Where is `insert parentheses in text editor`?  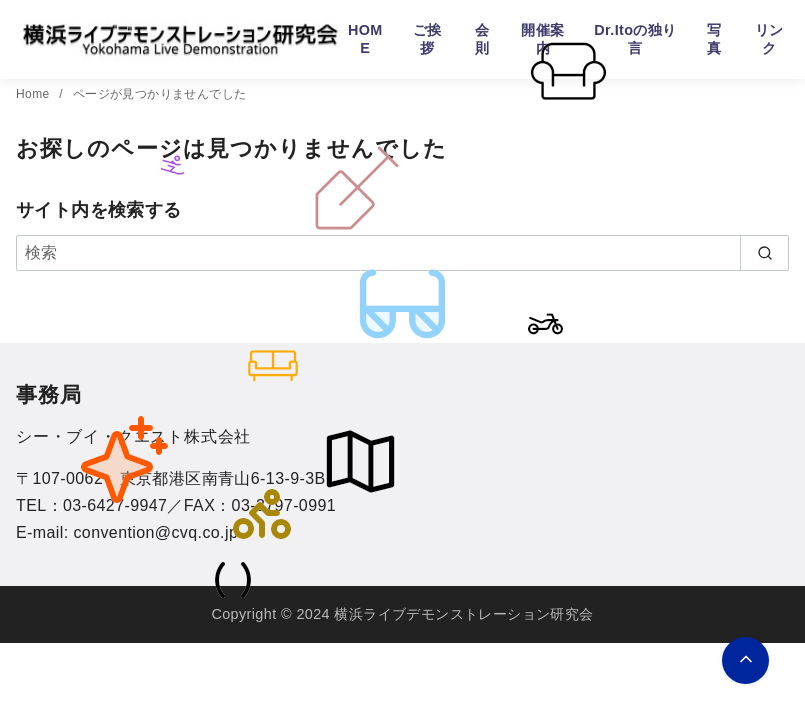
insert parentheses in text editor is located at coordinates (233, 580).